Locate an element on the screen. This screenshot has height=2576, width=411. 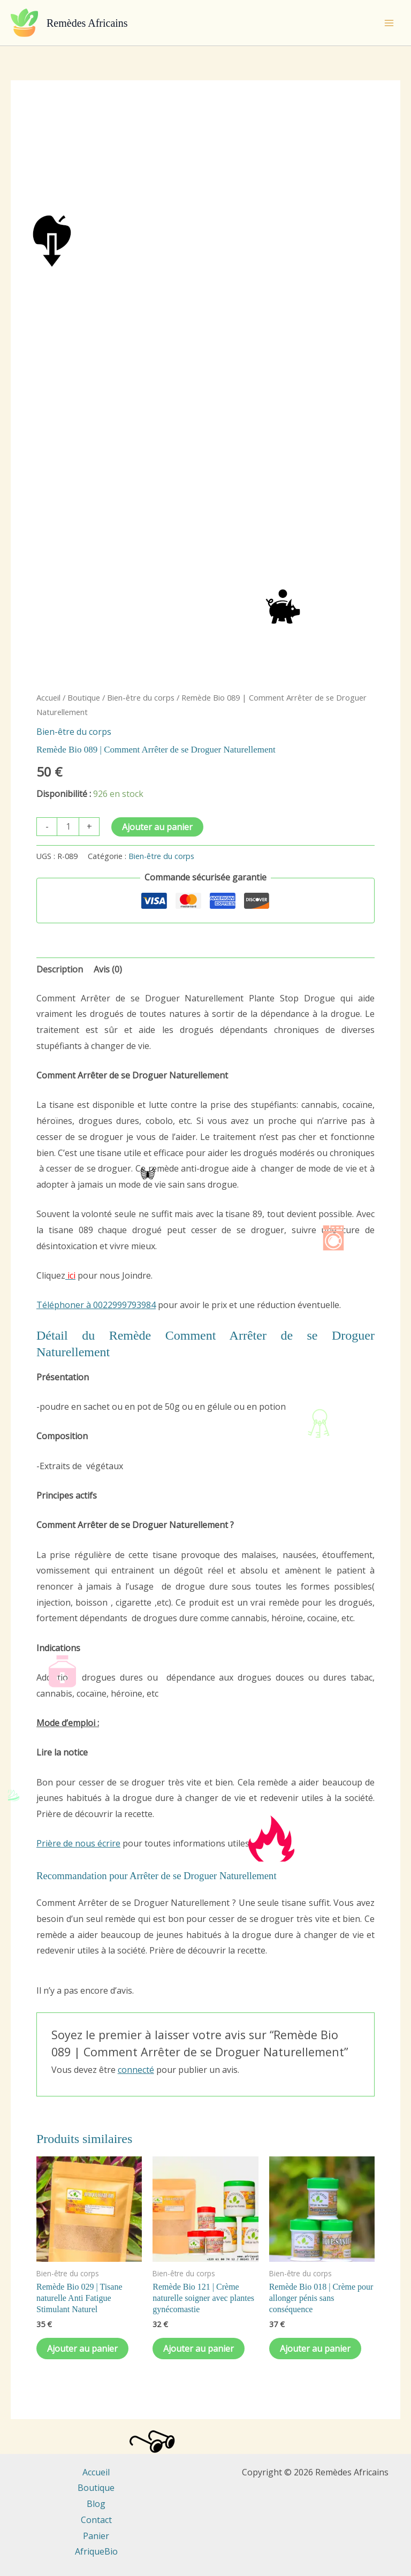
access saved passwords or credentials is located at coordinates (318, 1423).